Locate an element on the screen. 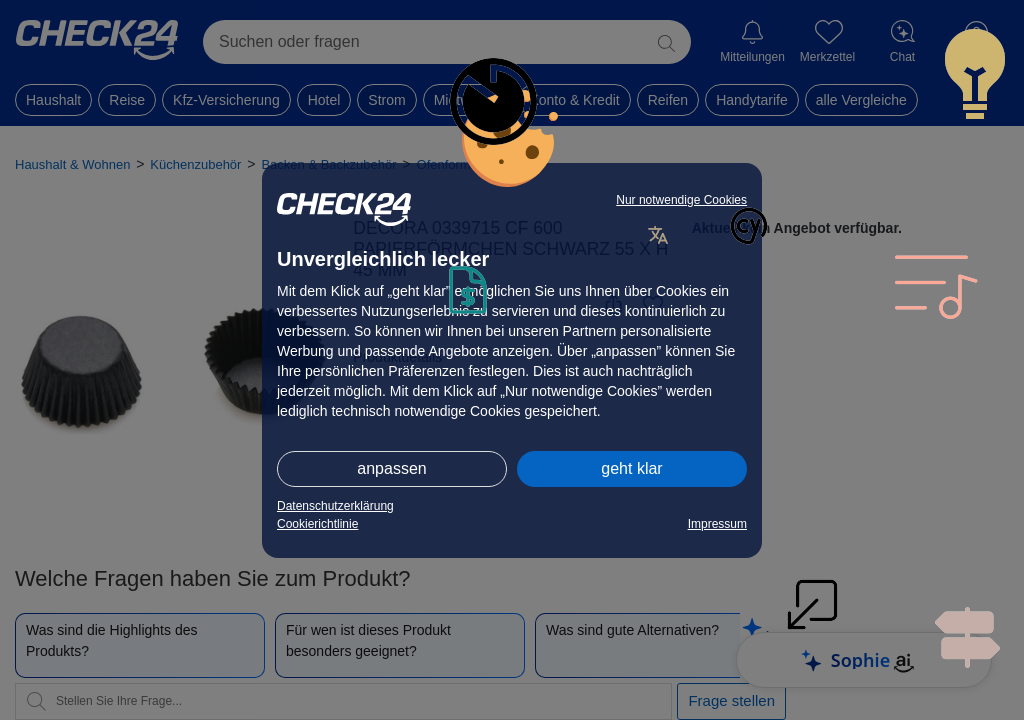 This screenshot has width=1024, height=720. view directions or navigation options is located at coordinates (967, 637).